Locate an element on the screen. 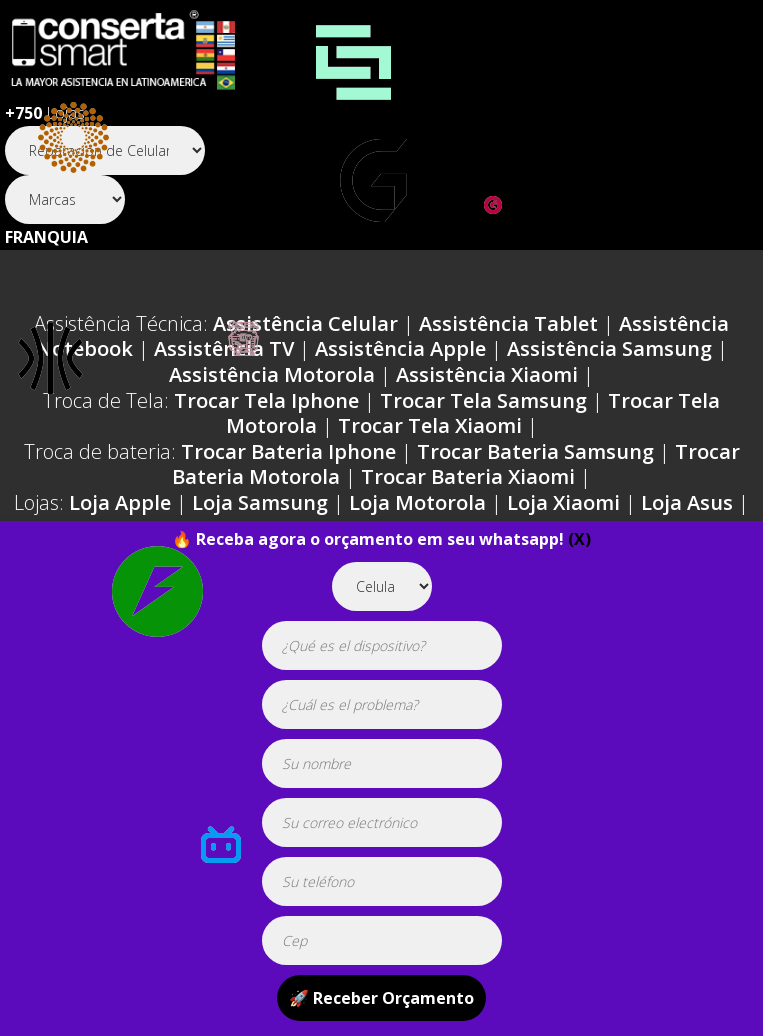 This screenshot has width=763, height=1036. view G2 reviews and ratings is located at coordinates (493, 205).